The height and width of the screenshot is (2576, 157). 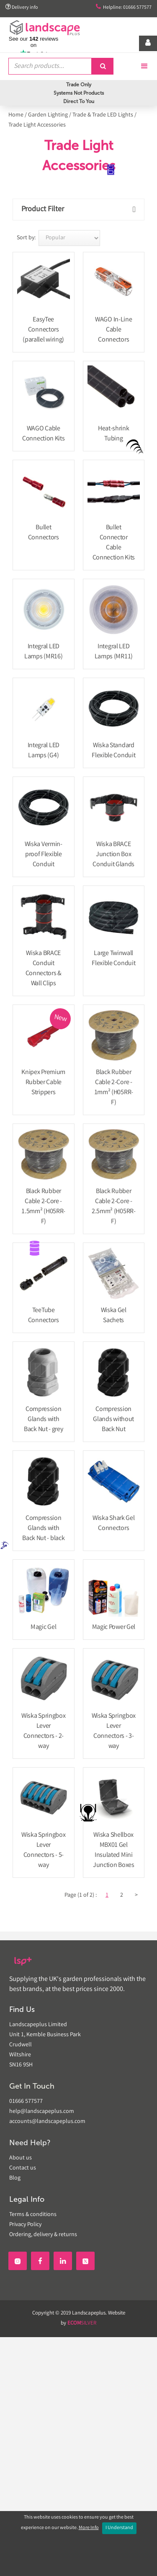 What do you see at coordinates (5, 1545) in the screenshot?
I see `equip a magic staff or wand` at bounding box center [5, 1545].